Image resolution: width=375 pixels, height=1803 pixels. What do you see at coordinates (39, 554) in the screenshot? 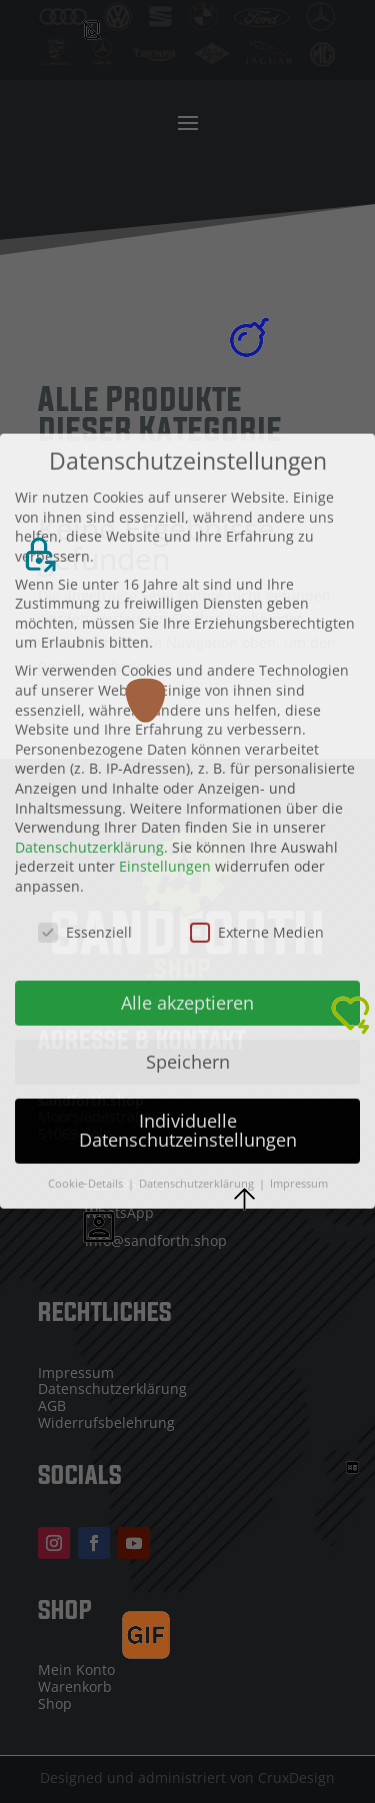
I see `share secure content with others` at bounding box center [39, 554].